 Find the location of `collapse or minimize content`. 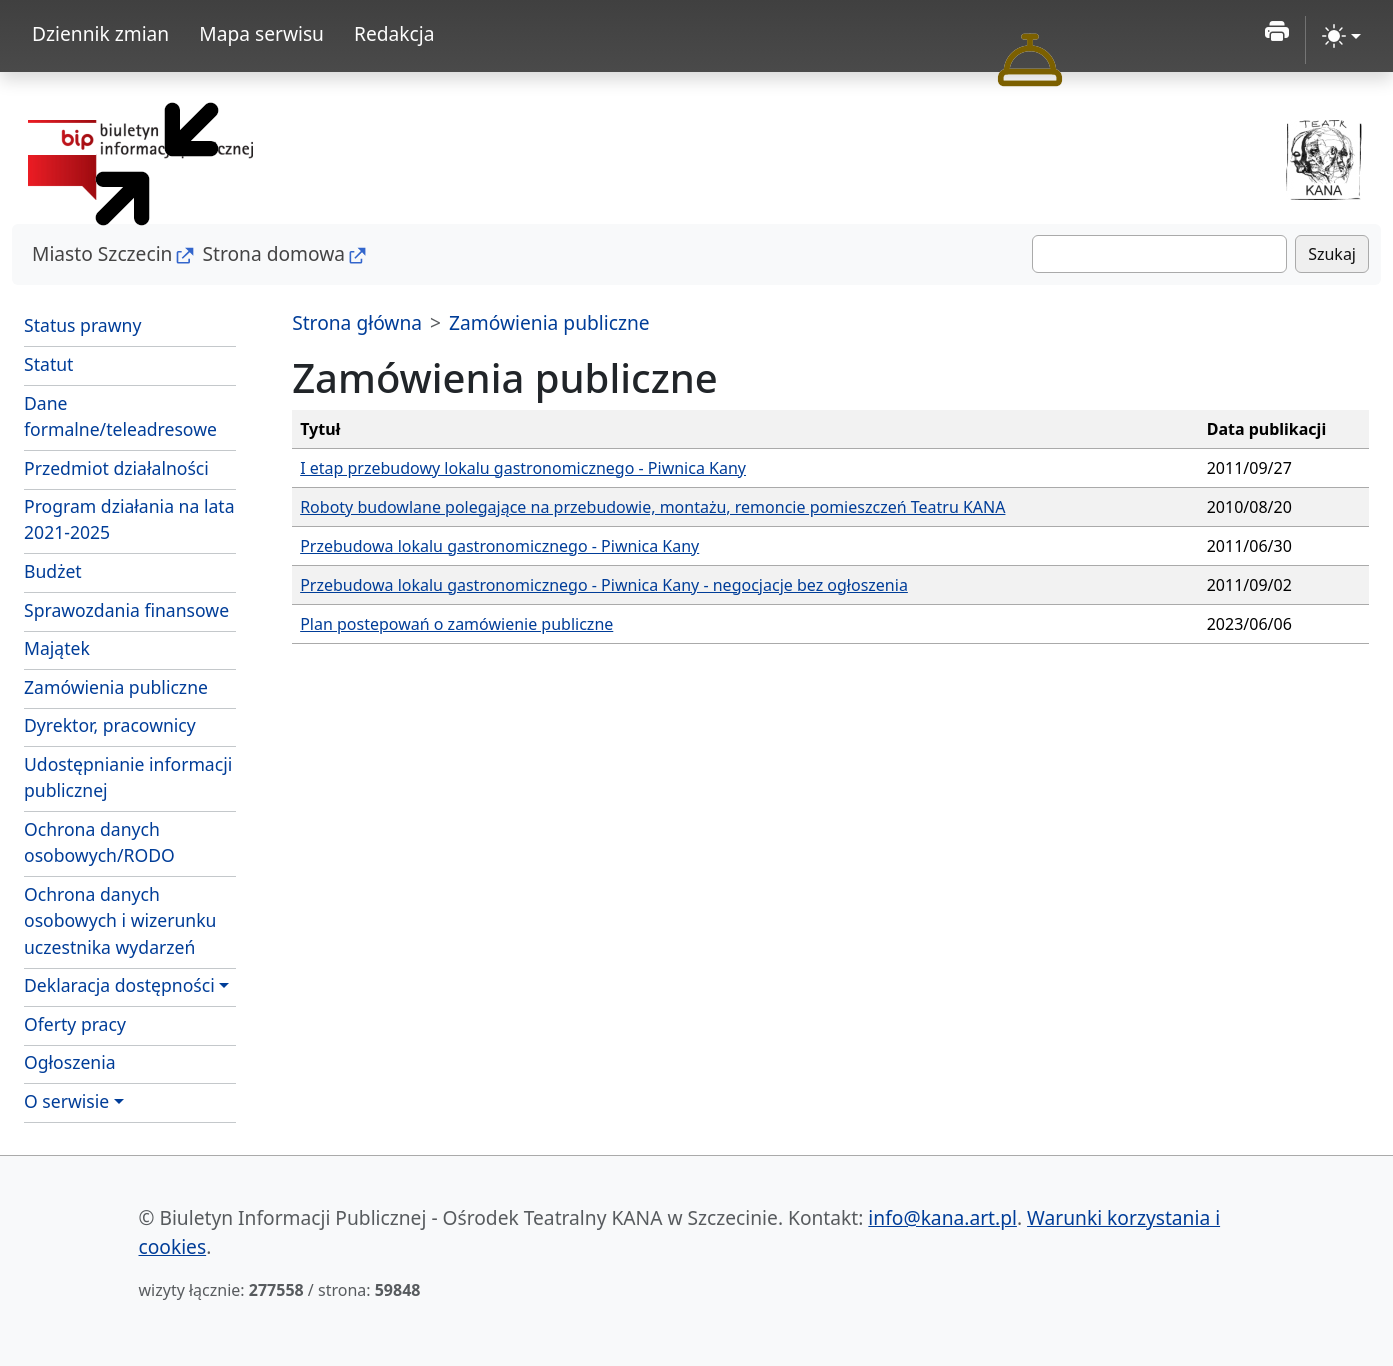

collapse or minimize content is located at coordinates (157, 164).